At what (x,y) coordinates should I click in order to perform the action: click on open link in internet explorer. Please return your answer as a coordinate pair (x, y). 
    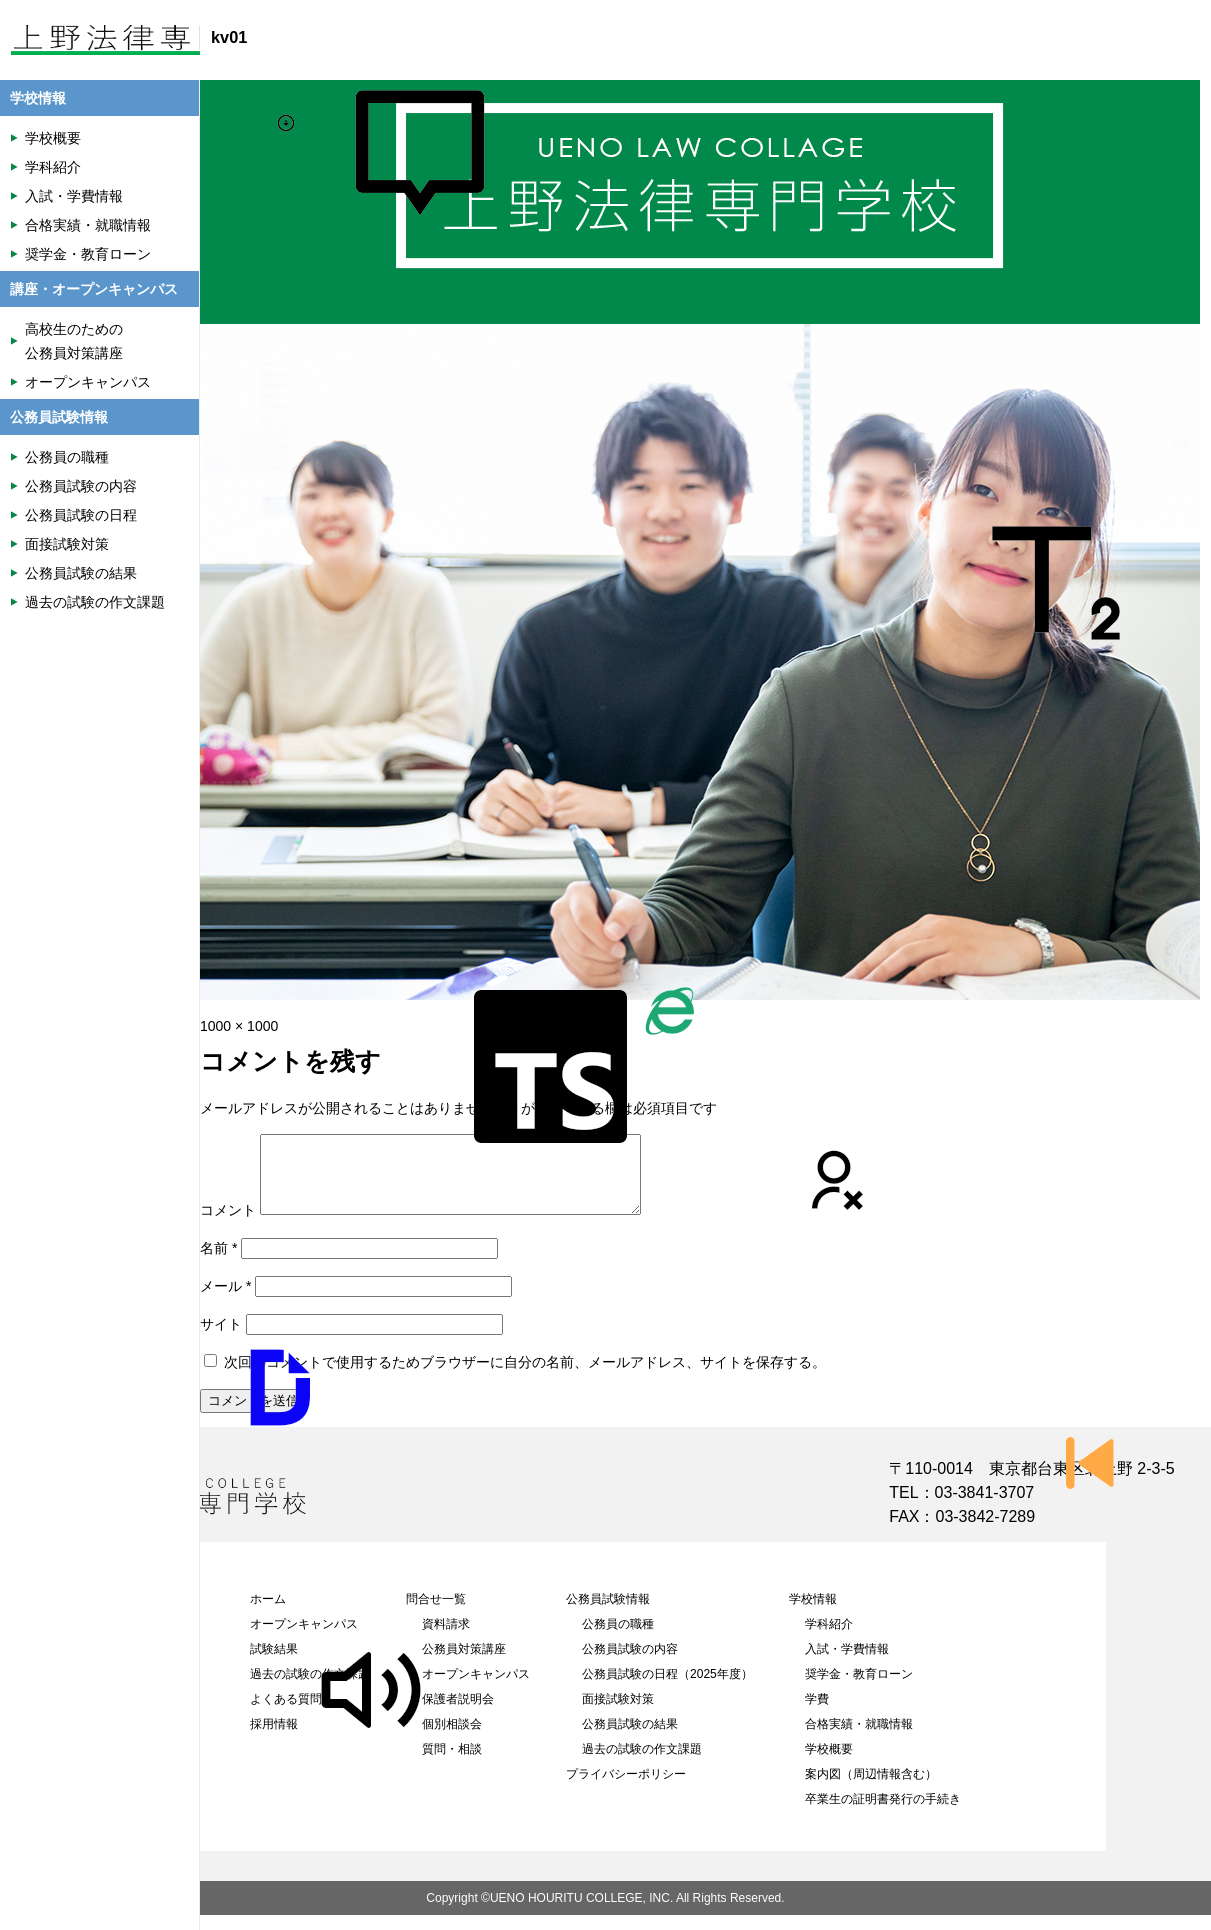
    Looking at the image, I should click on (671, 1012).